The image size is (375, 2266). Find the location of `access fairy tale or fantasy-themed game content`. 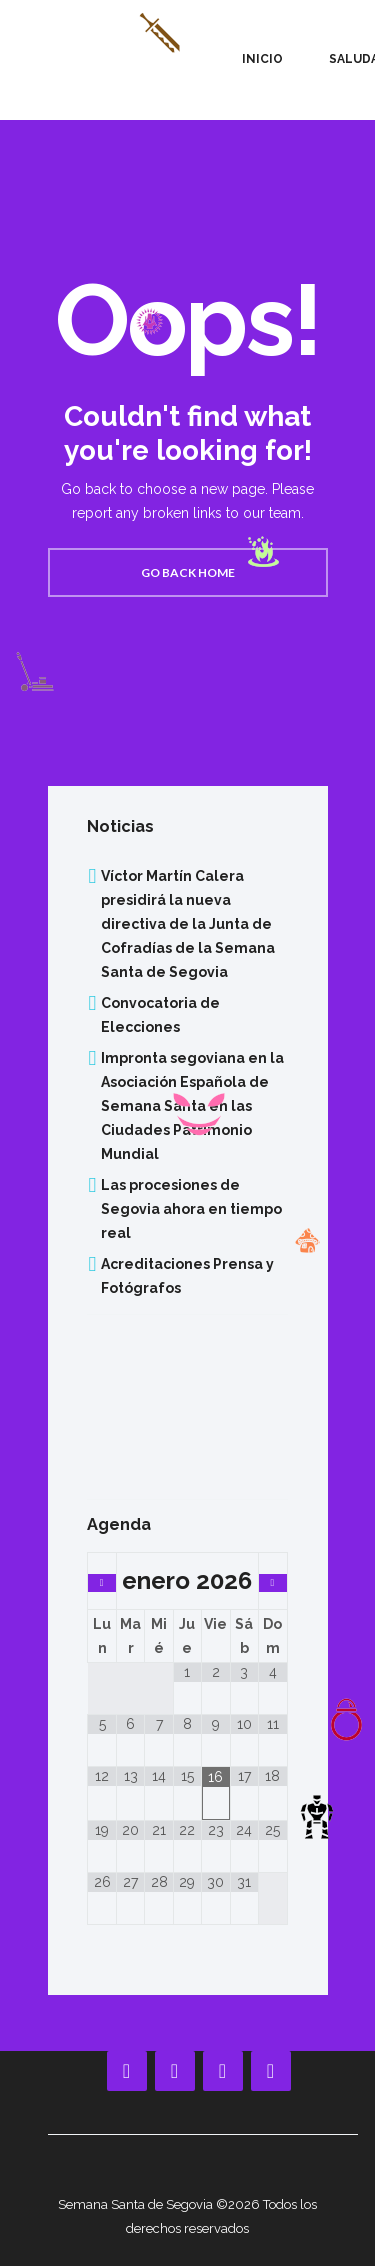

access fairy tale or fantasy-themed game content is located at coordinates (307, 1240).